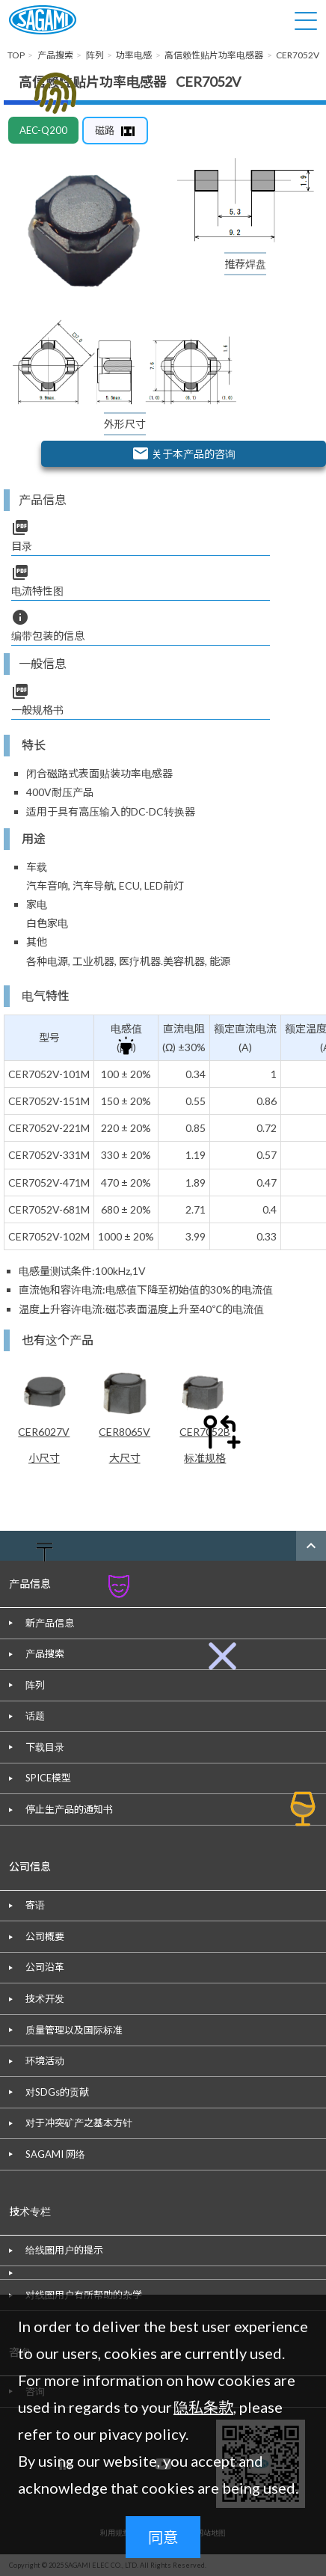 This screenshot has height=2576, width=326. I want to click on access theater or entertainment mode, so click(119, 1585).